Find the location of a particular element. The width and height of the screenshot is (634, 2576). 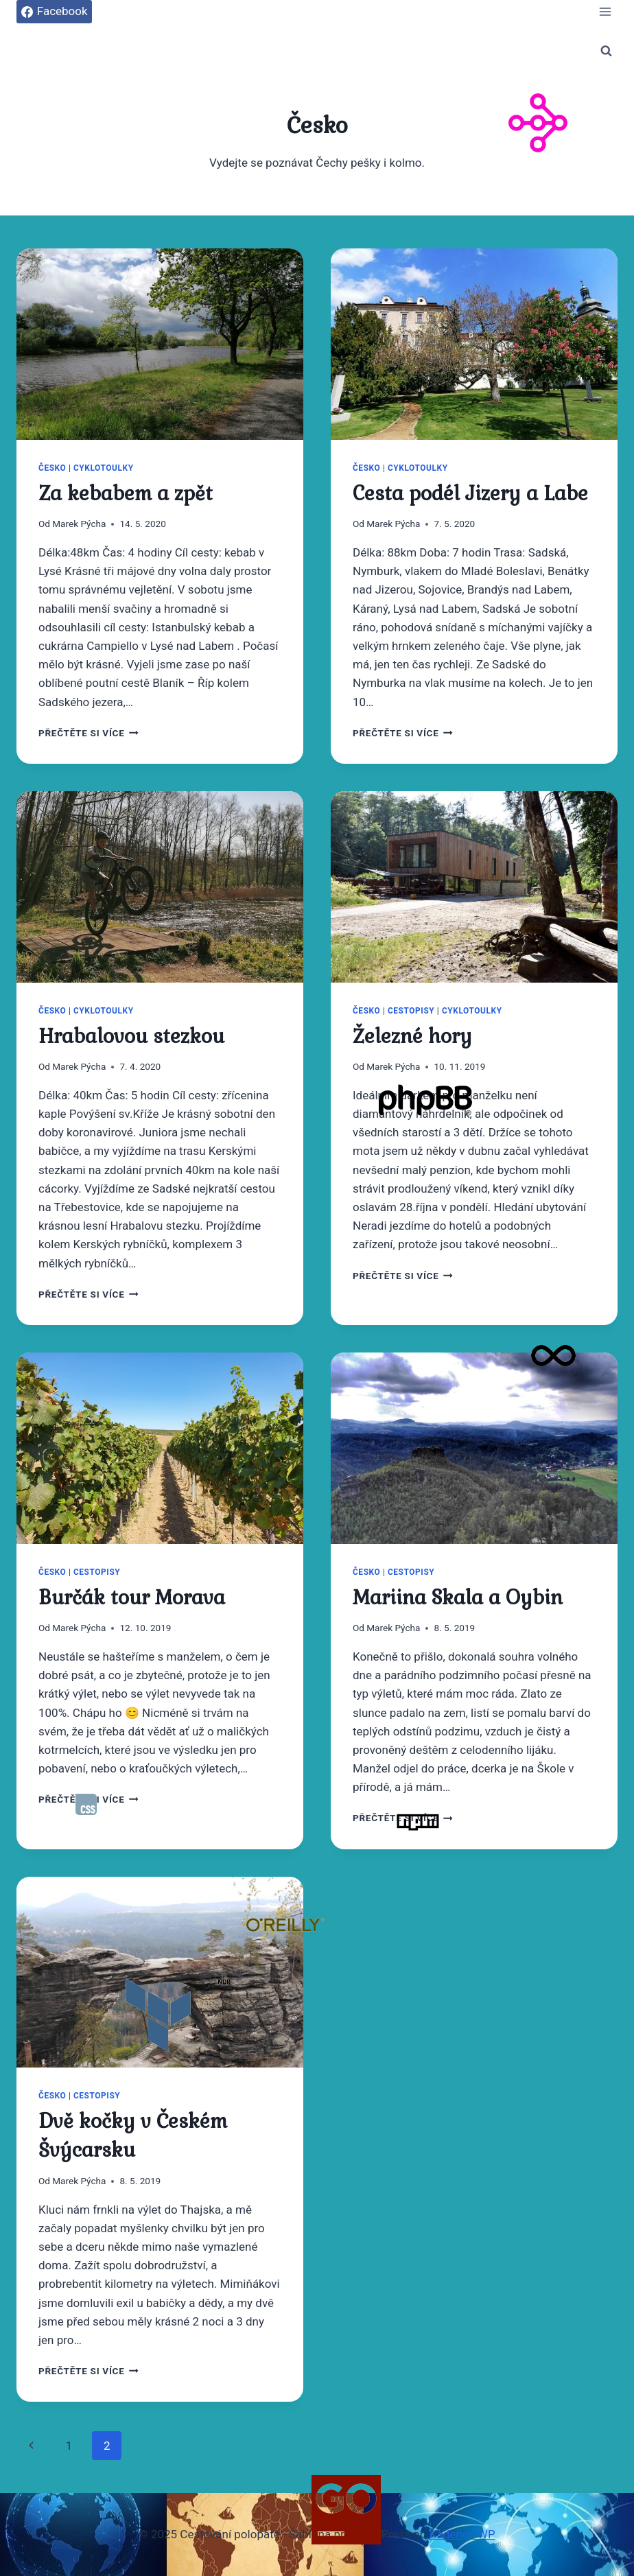

visit o'reilly learning platform is located at coordinates (285, 1925).